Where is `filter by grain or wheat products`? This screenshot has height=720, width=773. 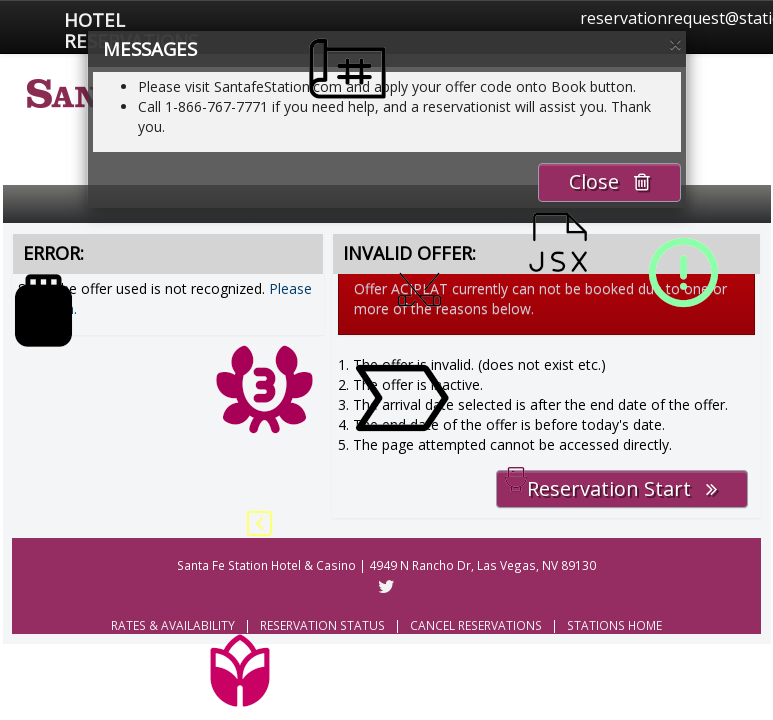 filter by grain or wheat products is located at coordinates (240, 672).